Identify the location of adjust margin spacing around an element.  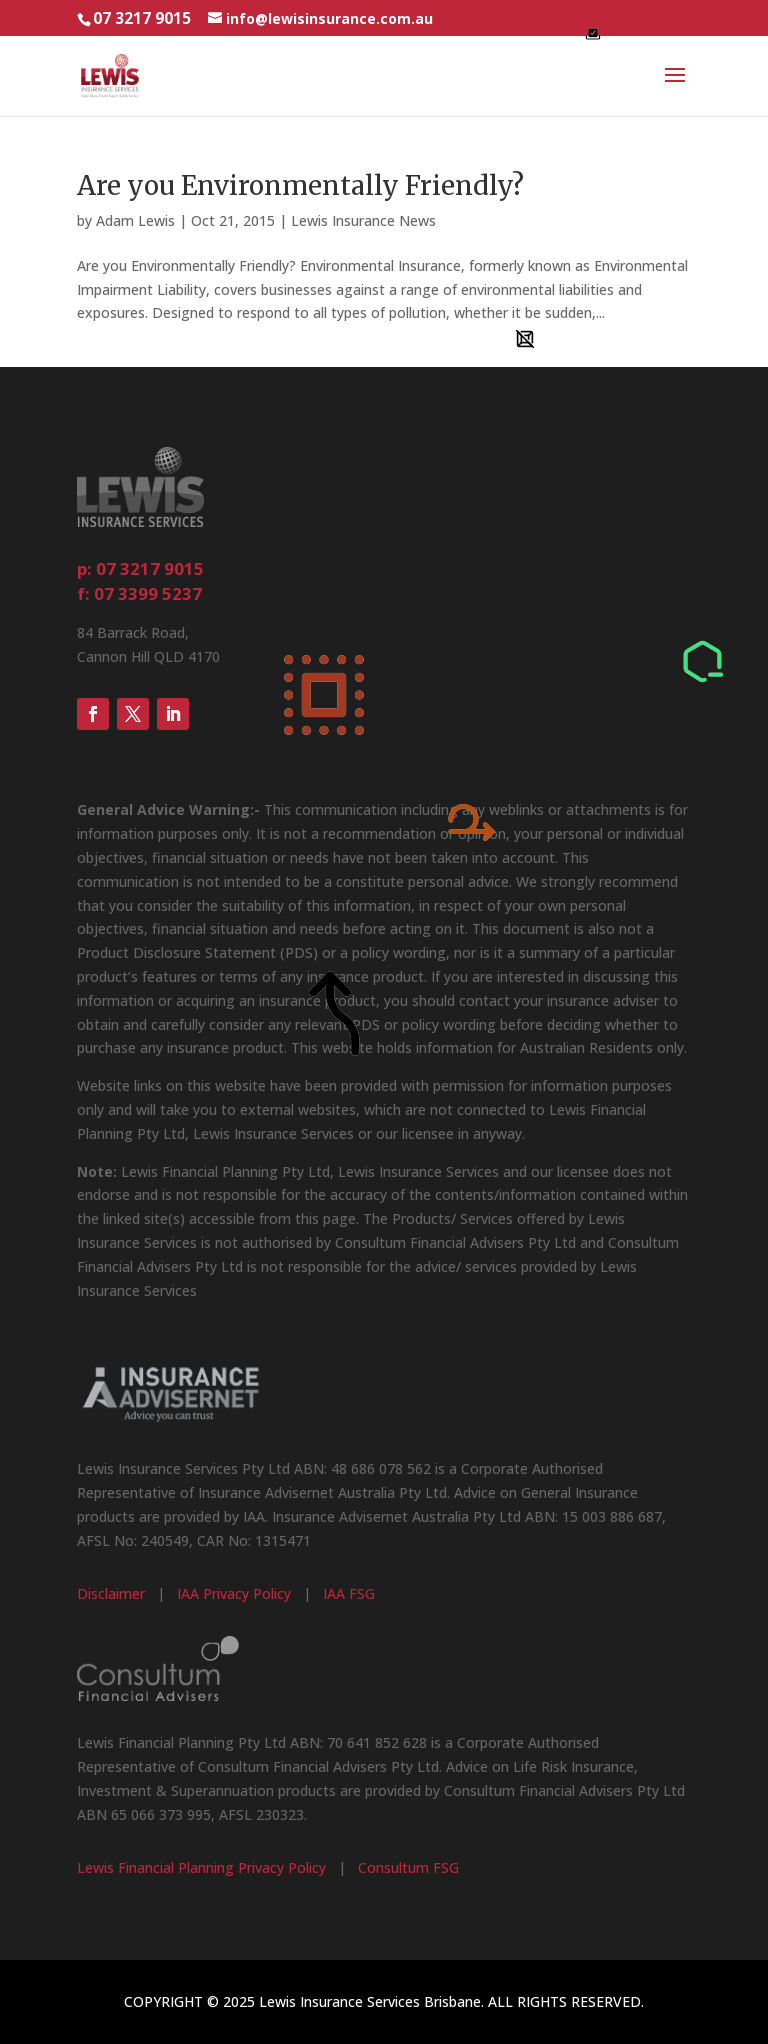
(324, 695).